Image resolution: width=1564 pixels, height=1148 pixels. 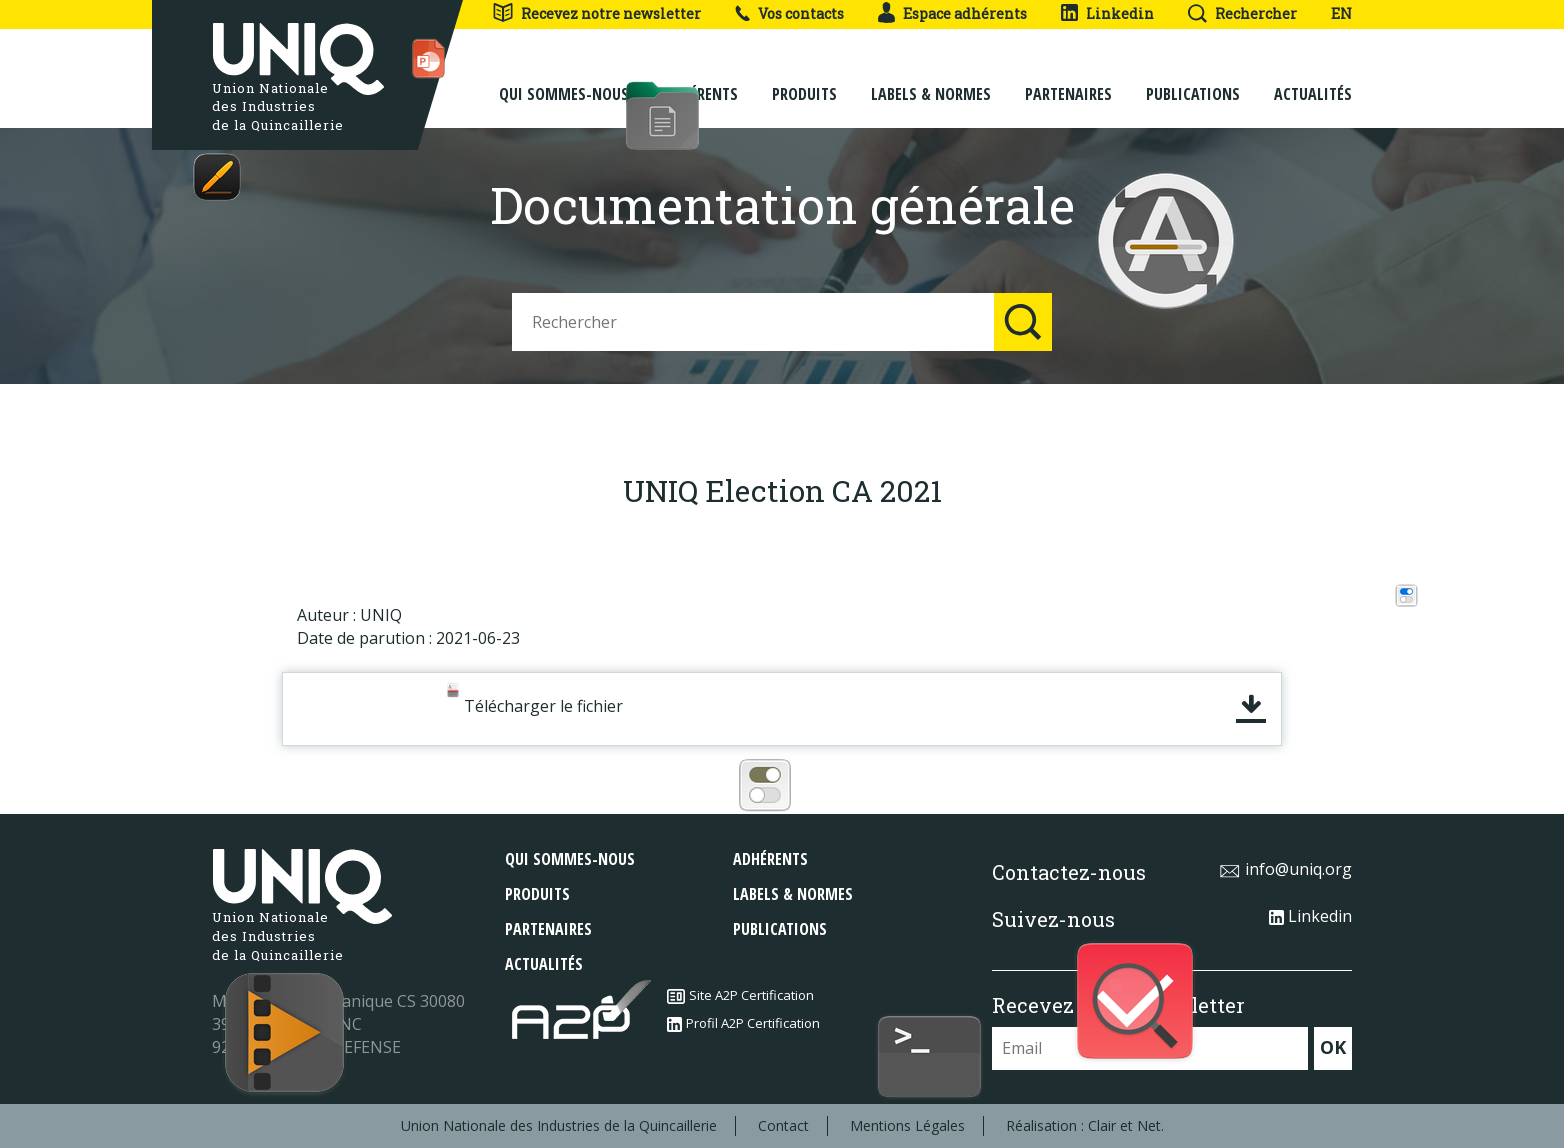 What do you see at coordinates (662, 115) in the screenshot?
I see `open your documents folder` at bounding box center [662, 115].